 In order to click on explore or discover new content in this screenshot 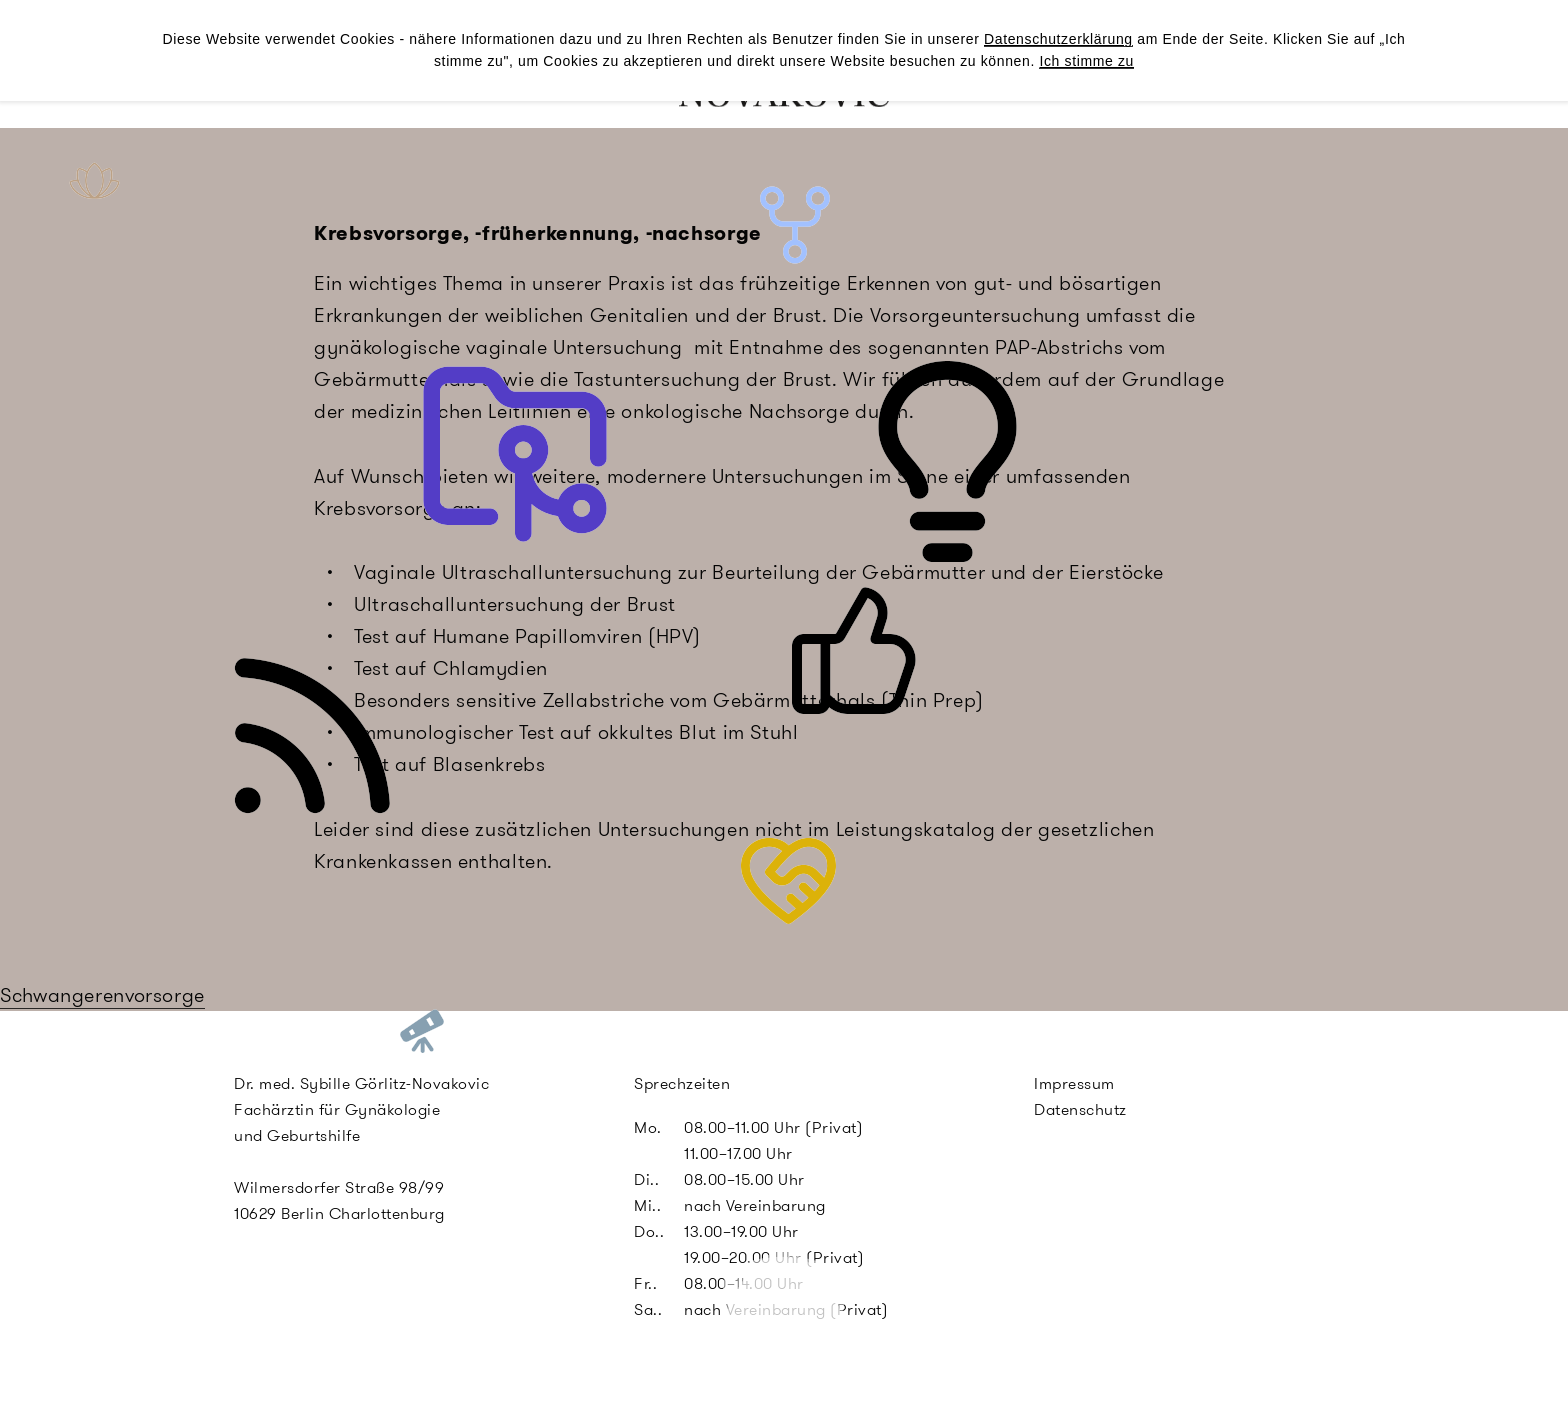, I will do `click(422, 1031)`.